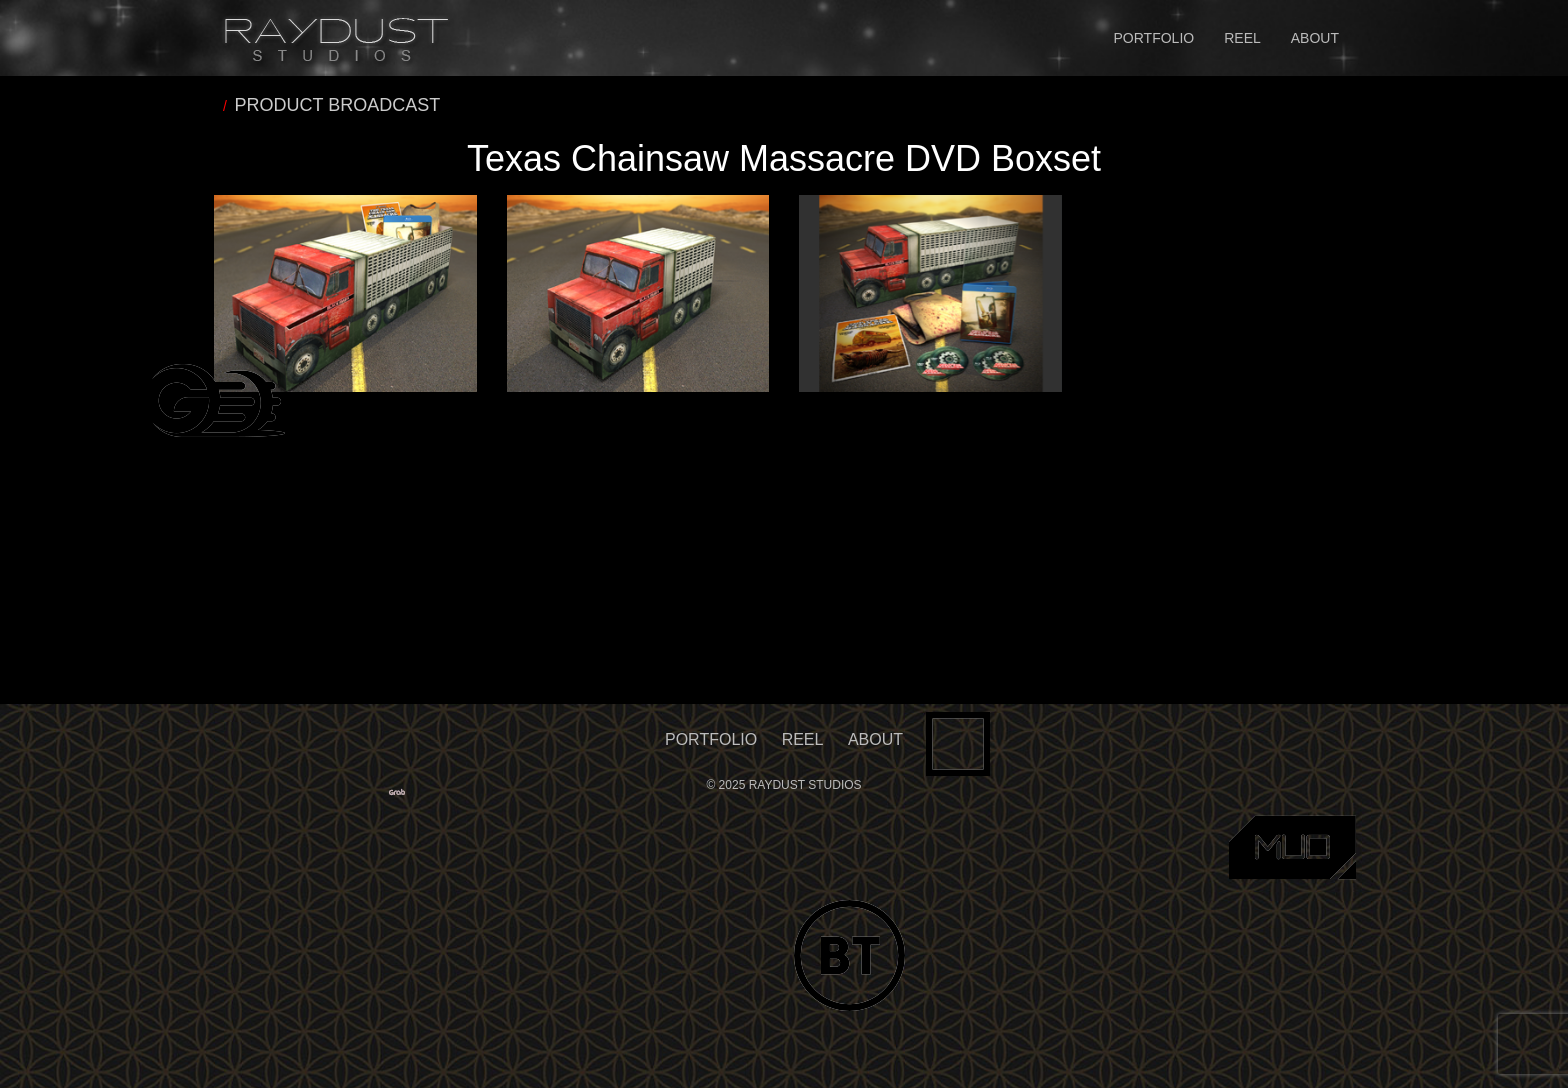 The height and width of the screenshot is (1088, 1568). I want to click on MakeUseOf (MUO) website or app logo, so click(1292, 847).